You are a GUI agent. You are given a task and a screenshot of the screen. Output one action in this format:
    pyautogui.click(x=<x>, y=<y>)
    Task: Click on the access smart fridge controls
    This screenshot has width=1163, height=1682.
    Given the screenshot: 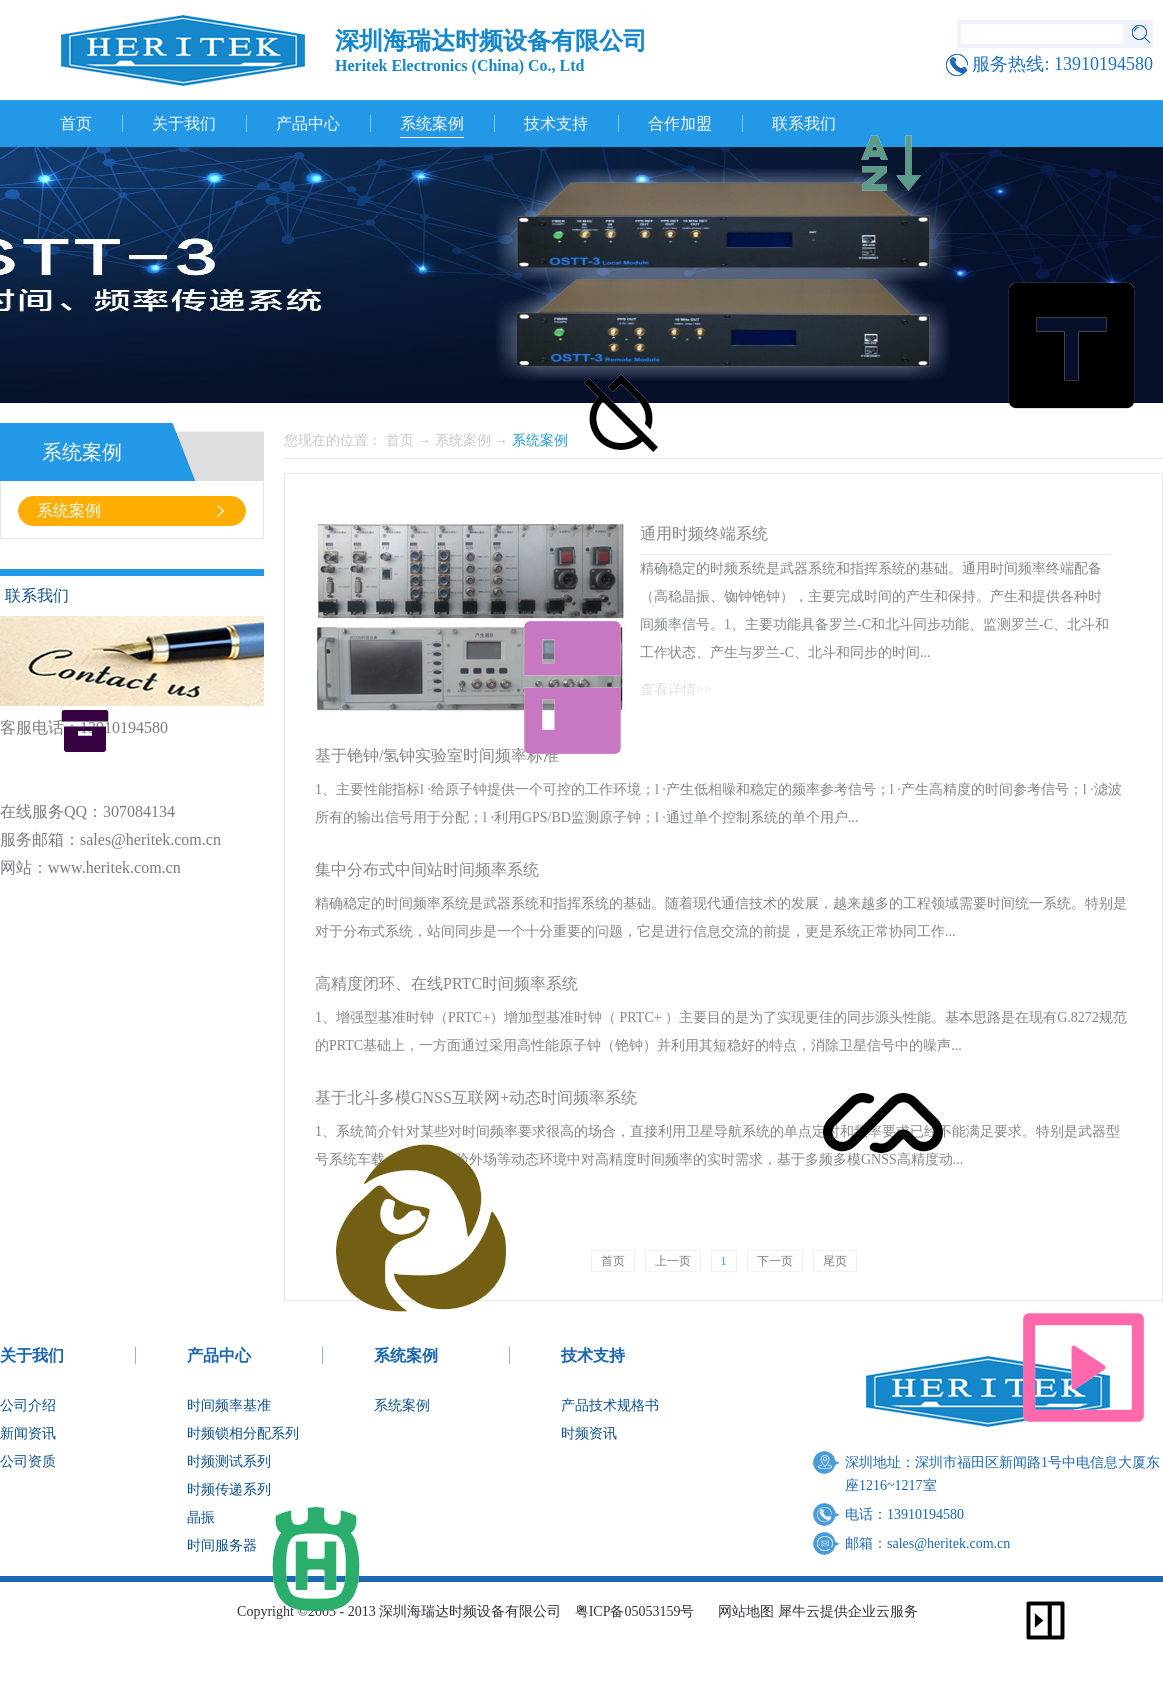 What is the action you would take?
    pyautogui.click(x=572, y=687)
    